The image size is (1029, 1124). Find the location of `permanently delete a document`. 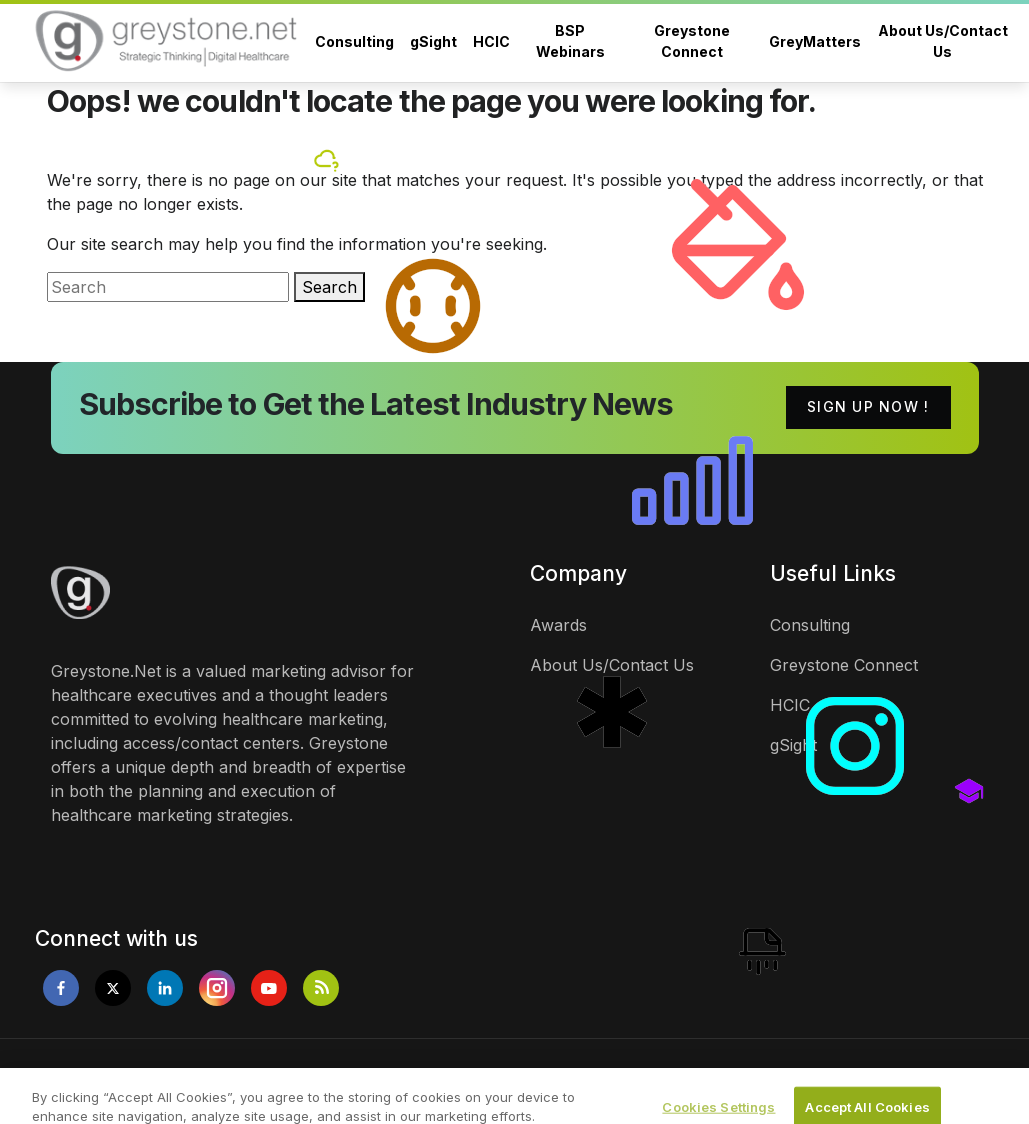

permanently delete a document is located at coordinates (762, 951).